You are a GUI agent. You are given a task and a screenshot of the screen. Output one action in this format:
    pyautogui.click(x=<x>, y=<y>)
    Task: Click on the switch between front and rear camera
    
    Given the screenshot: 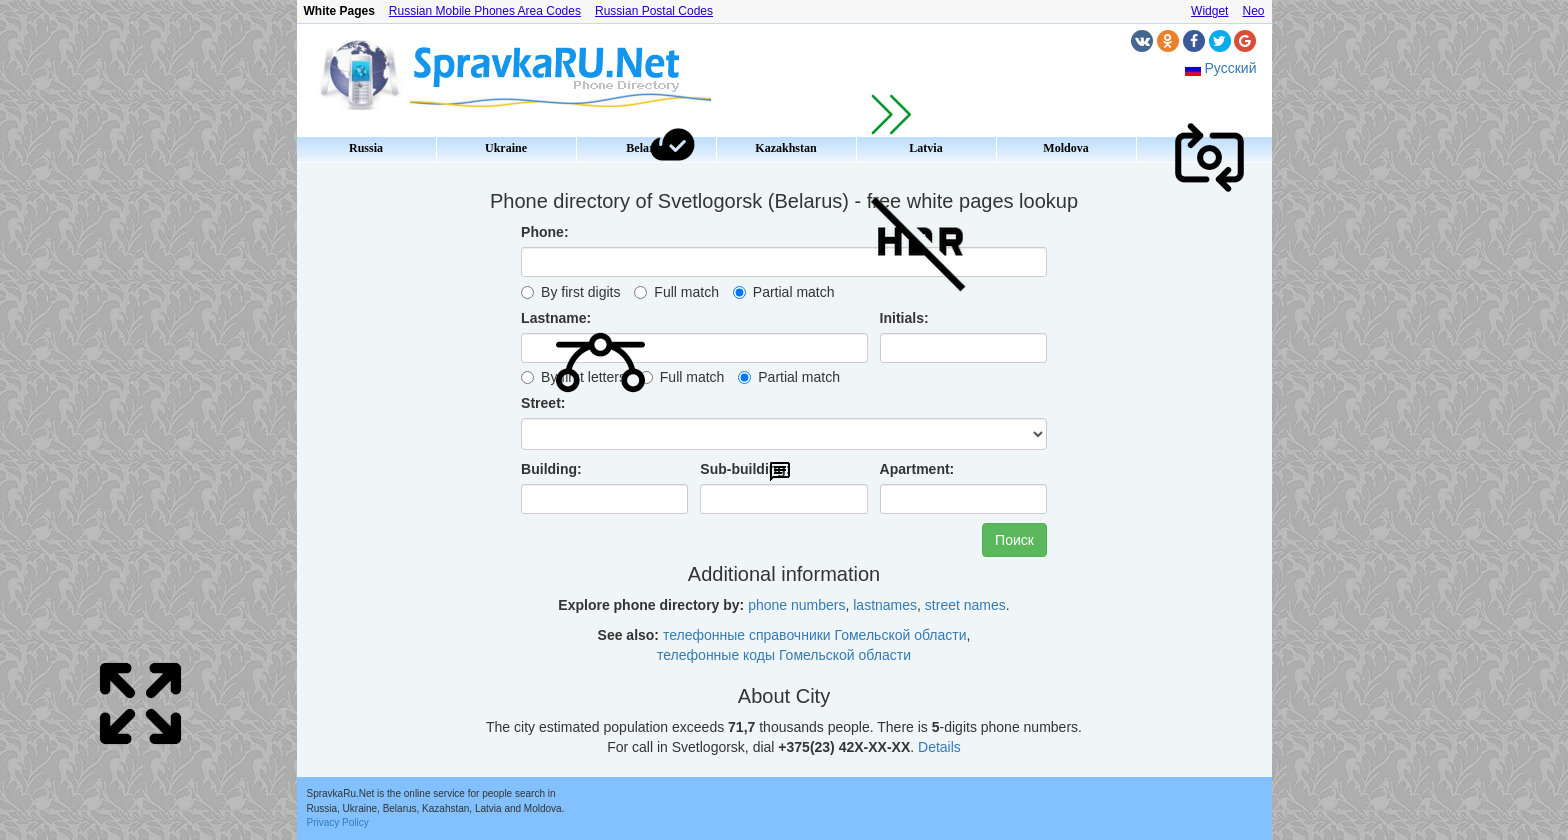 What is the action you would take?
    pyautogui.click(x=1209, y=157)
    